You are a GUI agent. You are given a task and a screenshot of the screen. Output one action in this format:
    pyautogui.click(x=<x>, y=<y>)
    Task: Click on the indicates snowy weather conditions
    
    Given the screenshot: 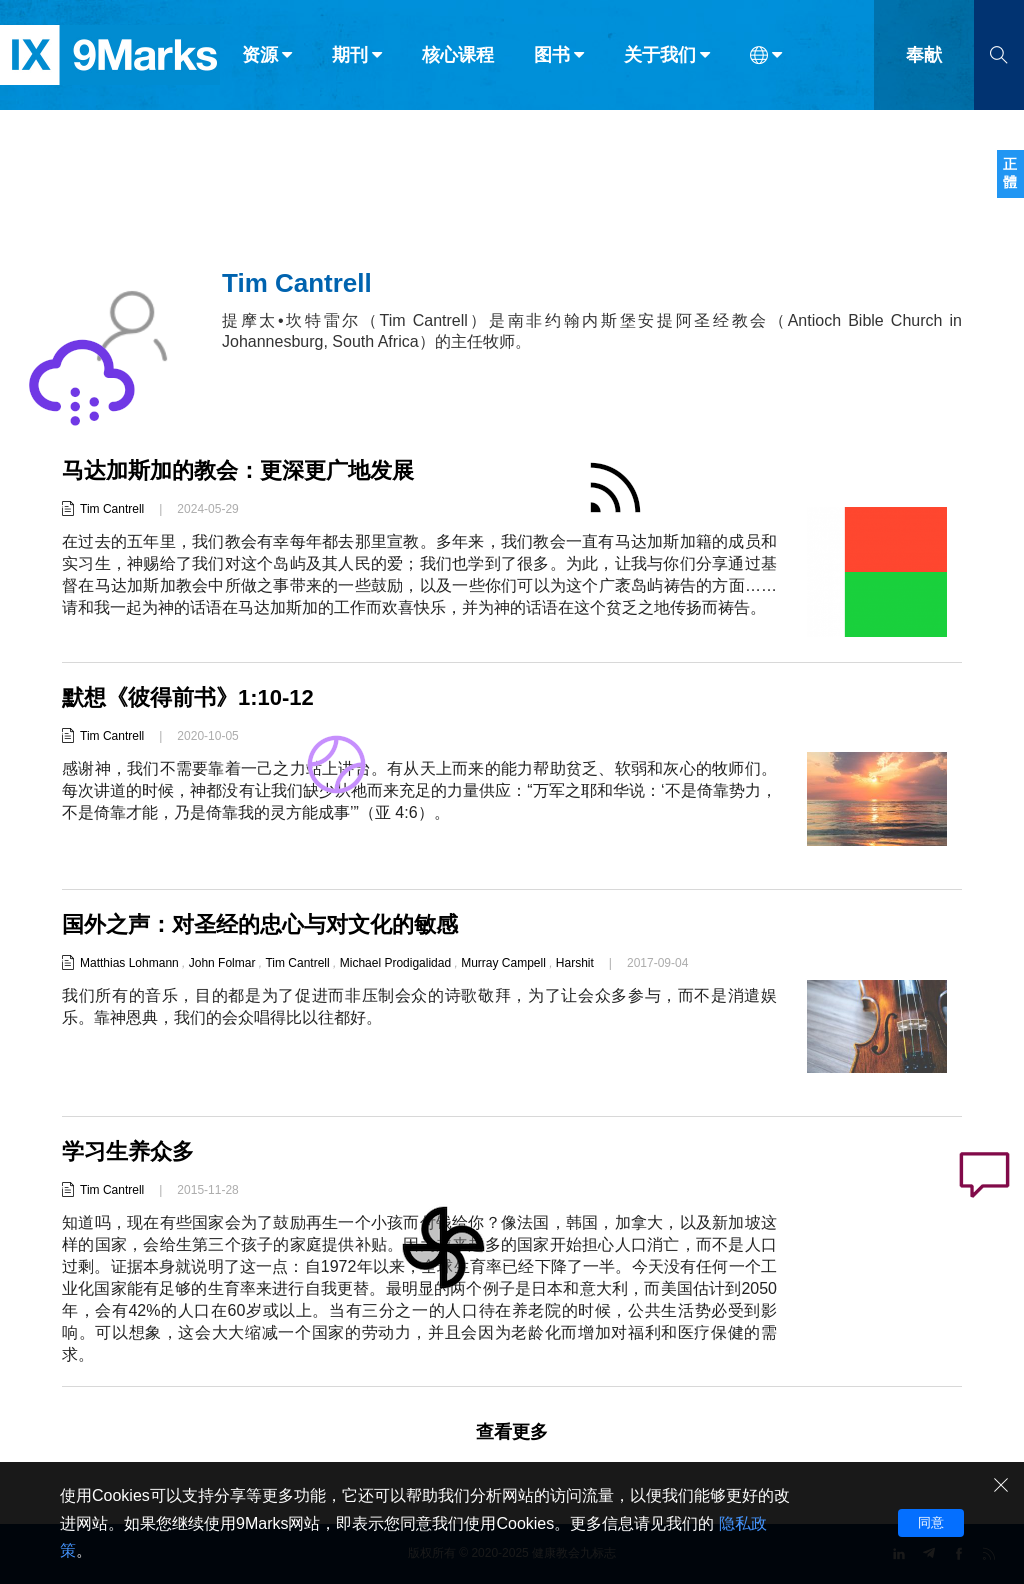 What is the action you would take?
    pyautogui.click(x=80, y=378)
    